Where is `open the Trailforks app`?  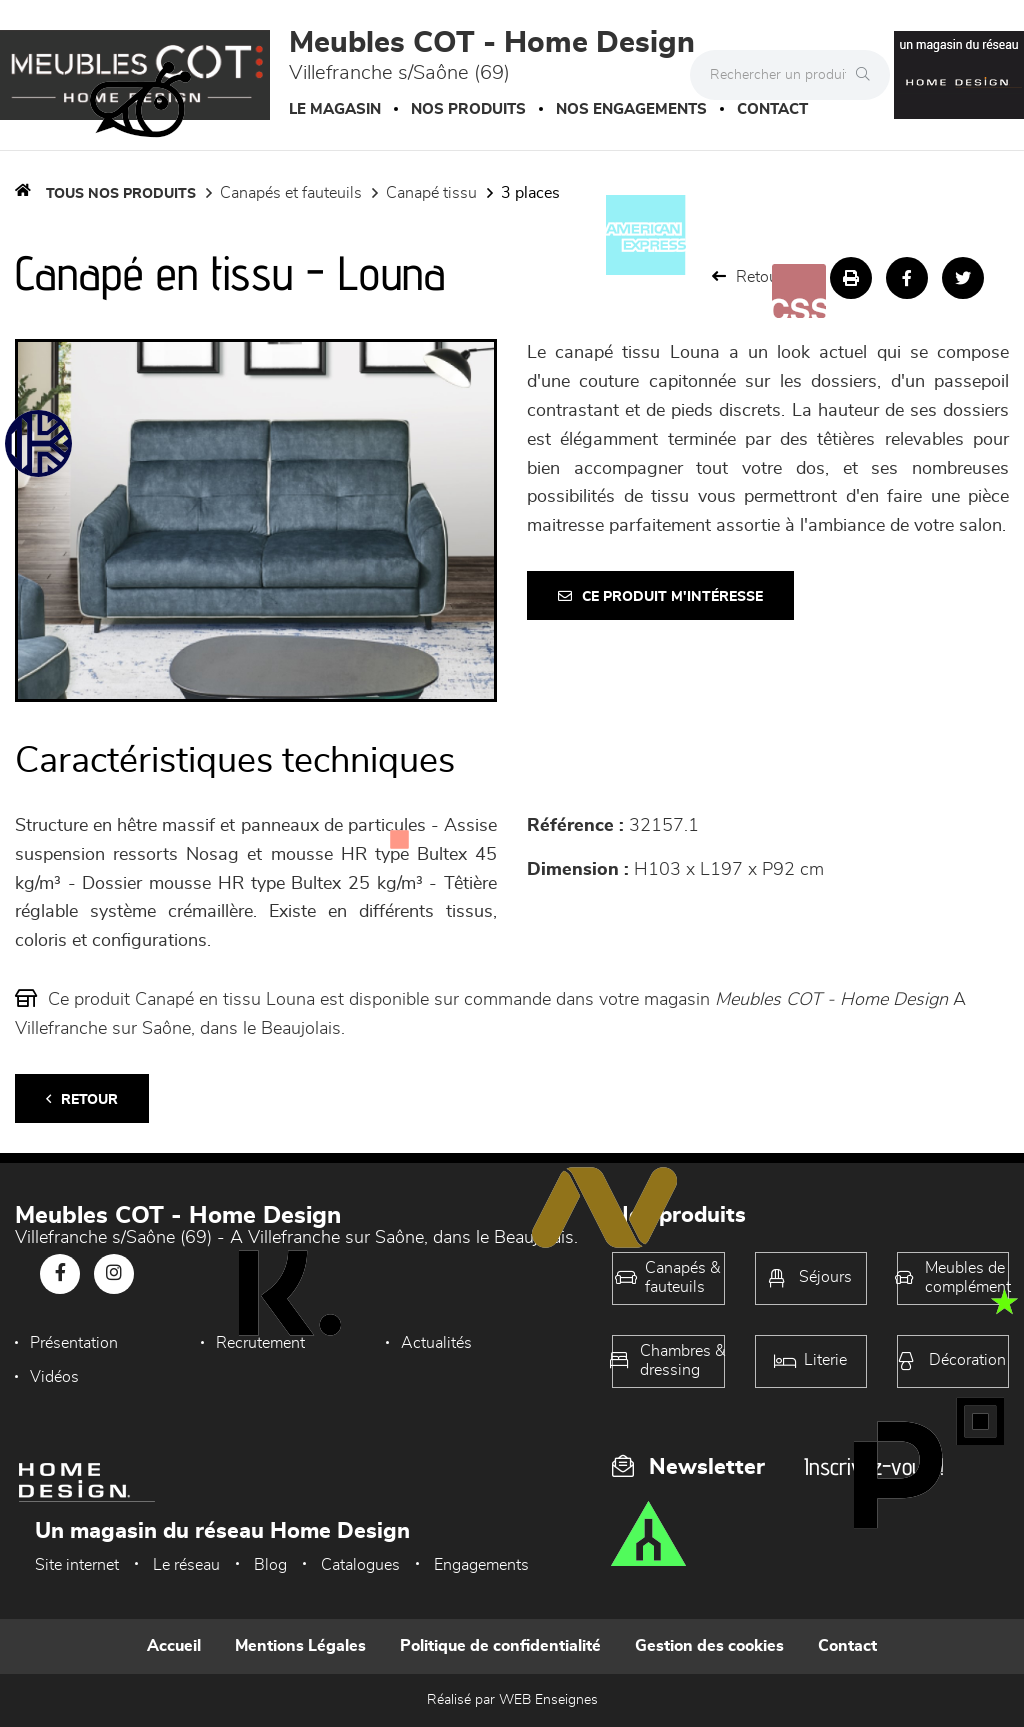 open the Trailforks app is located at coordinates (648, 1533).